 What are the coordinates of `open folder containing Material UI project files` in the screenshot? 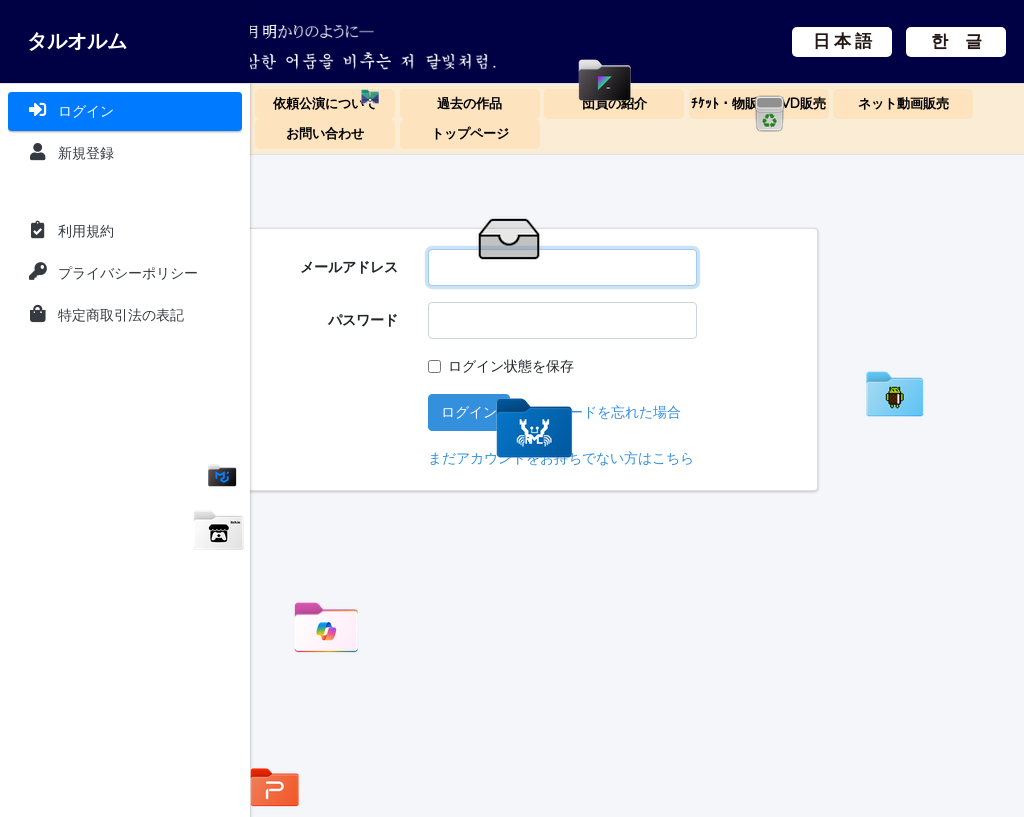 It's located at (222, 476).